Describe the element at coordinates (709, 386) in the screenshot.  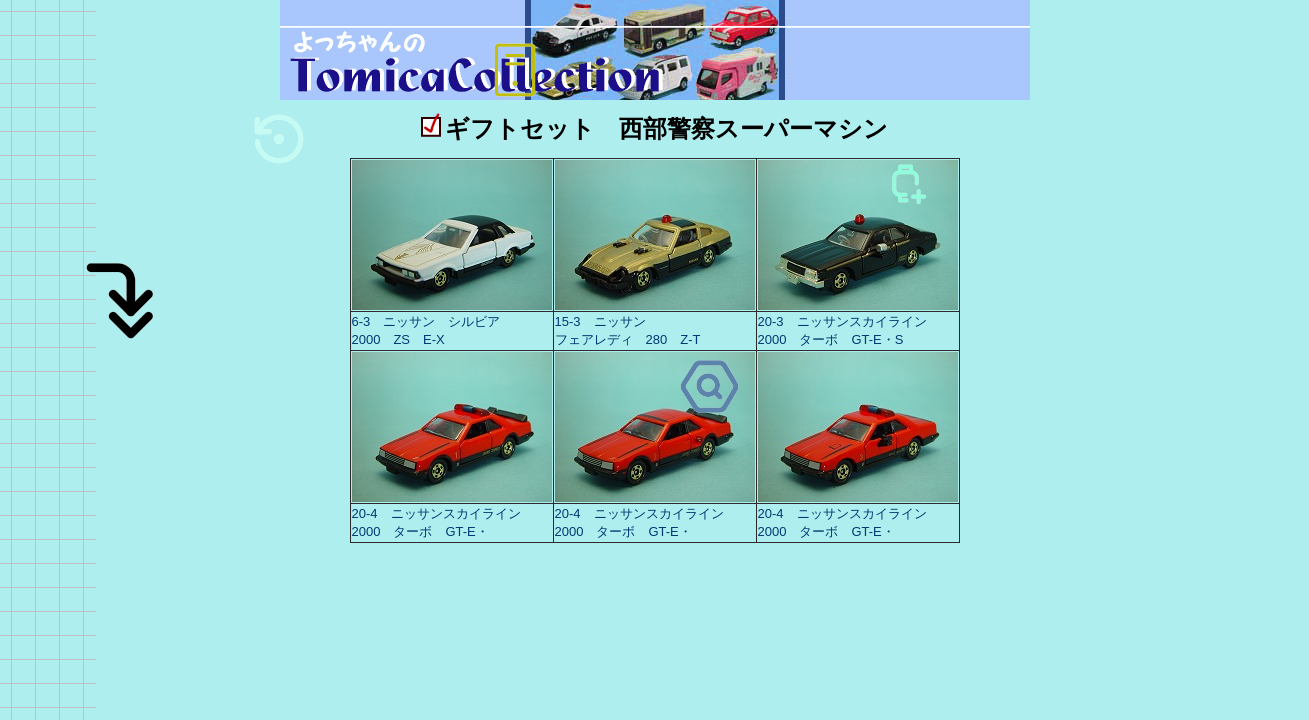
I see `access Google BigQuery data warehouse` at that location.